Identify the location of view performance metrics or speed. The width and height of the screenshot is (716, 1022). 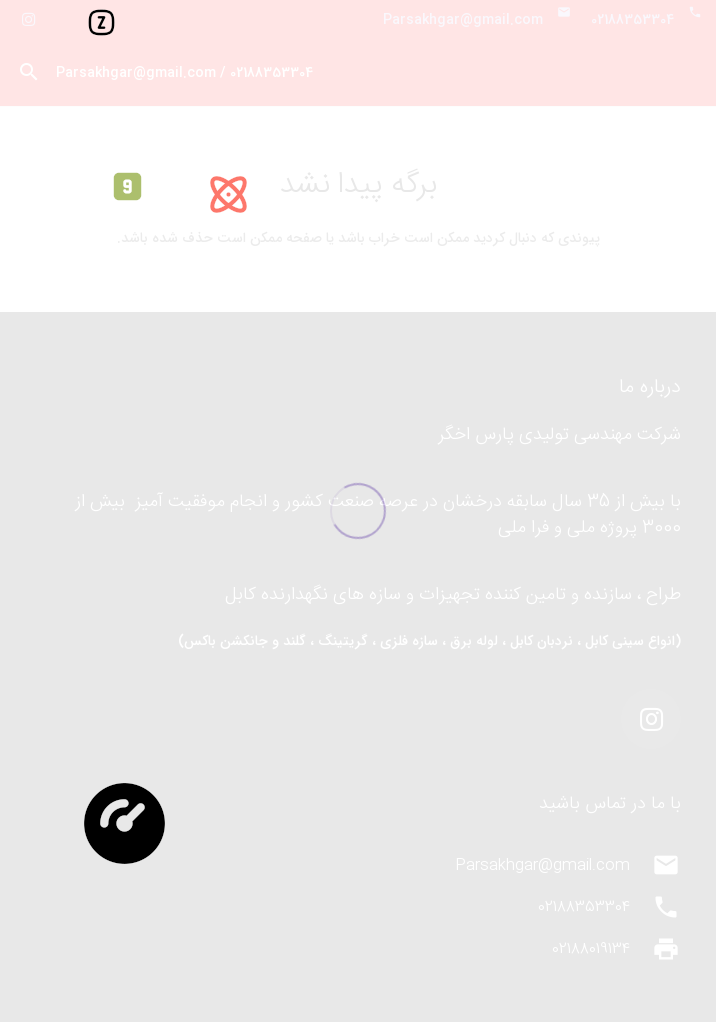
(124, 823).